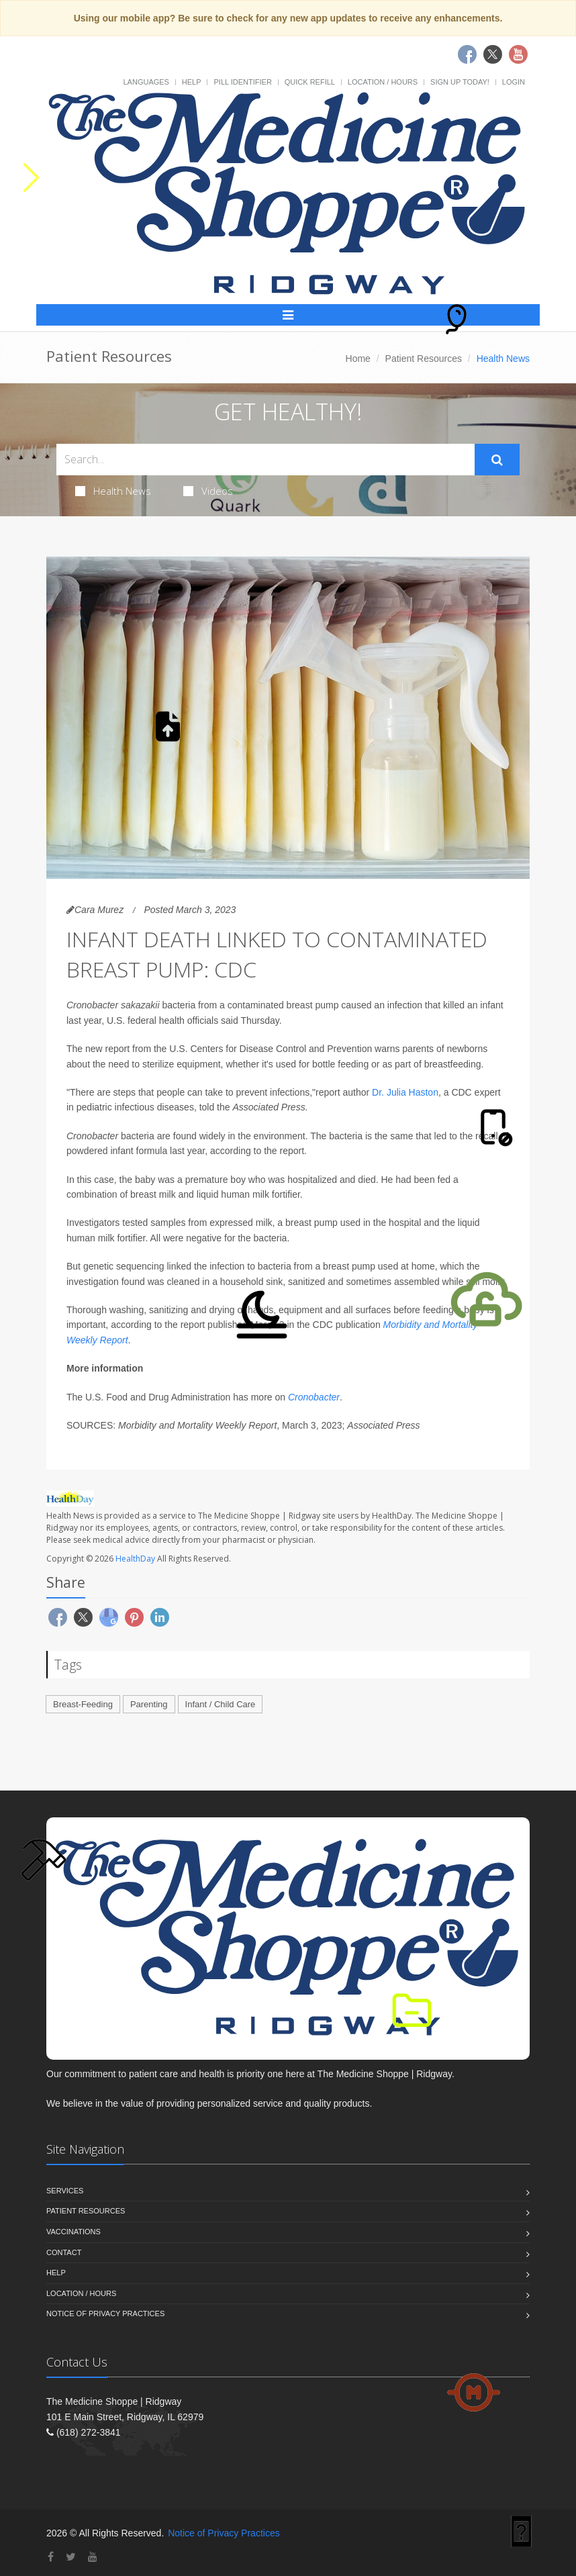 The image size is (576, 2576). I want to click on indicates a celebration or birthday event, so click(457, 319).